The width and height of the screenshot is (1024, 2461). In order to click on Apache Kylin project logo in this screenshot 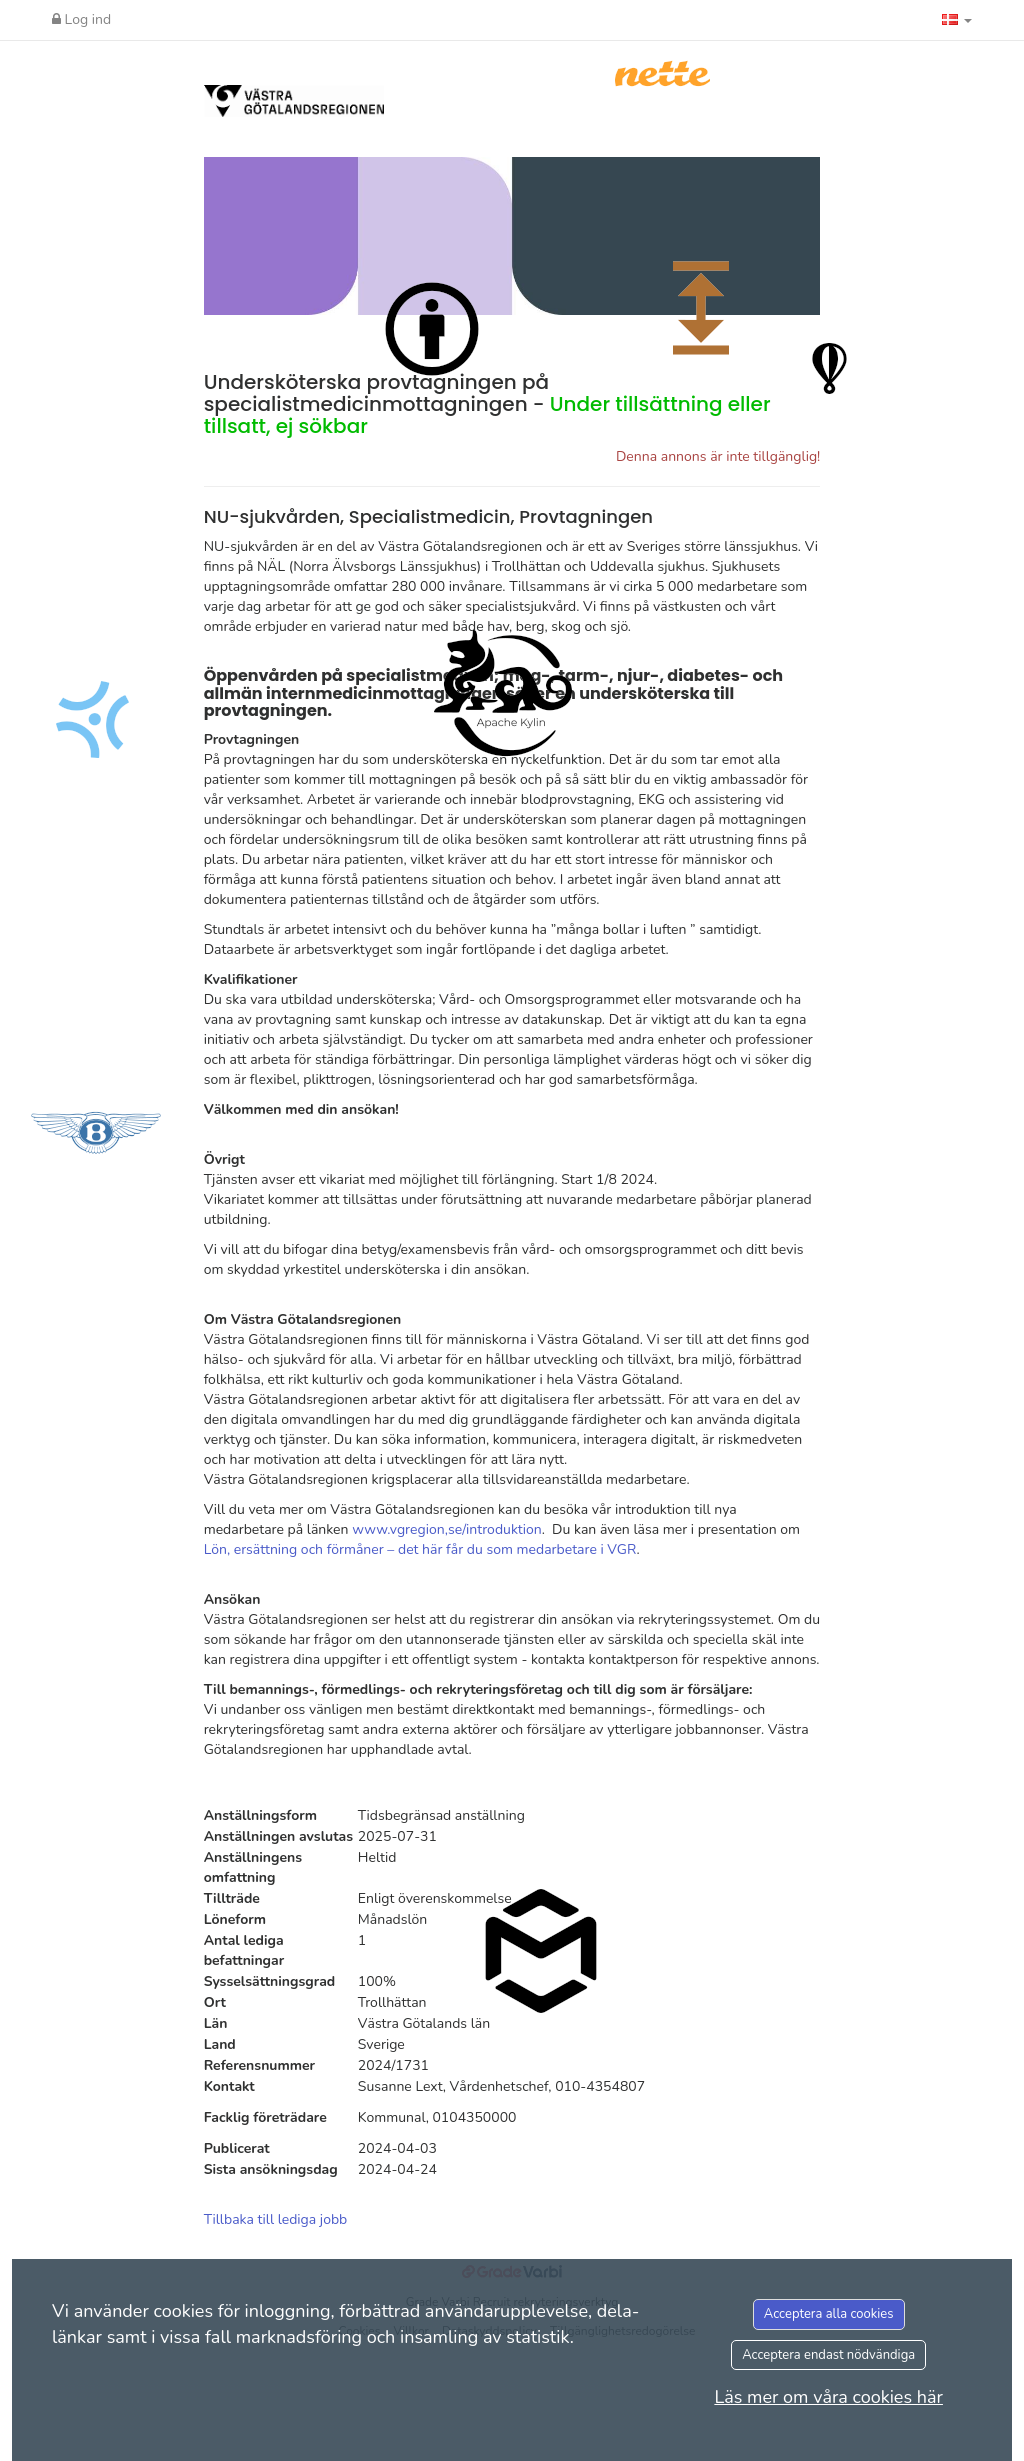, I will do `click(503, 693)`.